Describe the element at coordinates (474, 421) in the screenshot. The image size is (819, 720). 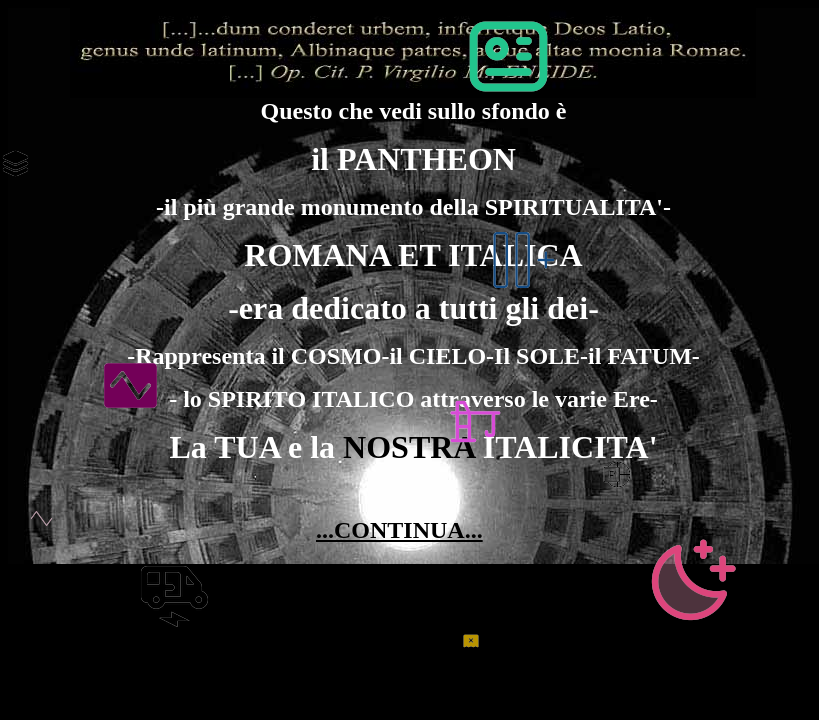
I see `construction or building in progress` at that location.